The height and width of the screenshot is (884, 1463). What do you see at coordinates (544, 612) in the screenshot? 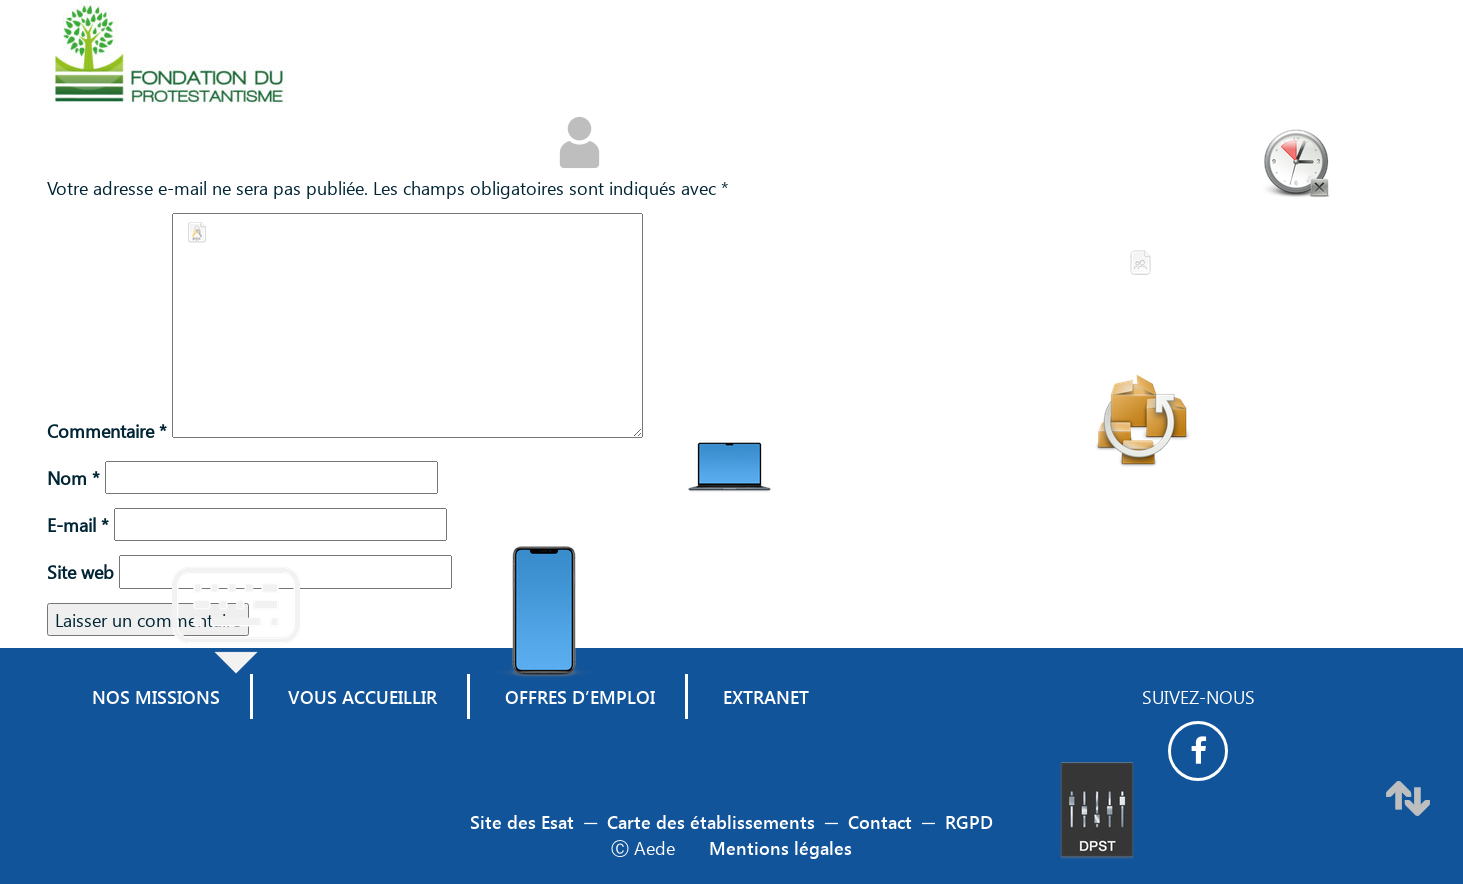
I see `iPhone XS Max device icon` at bounding box center [544, 612].